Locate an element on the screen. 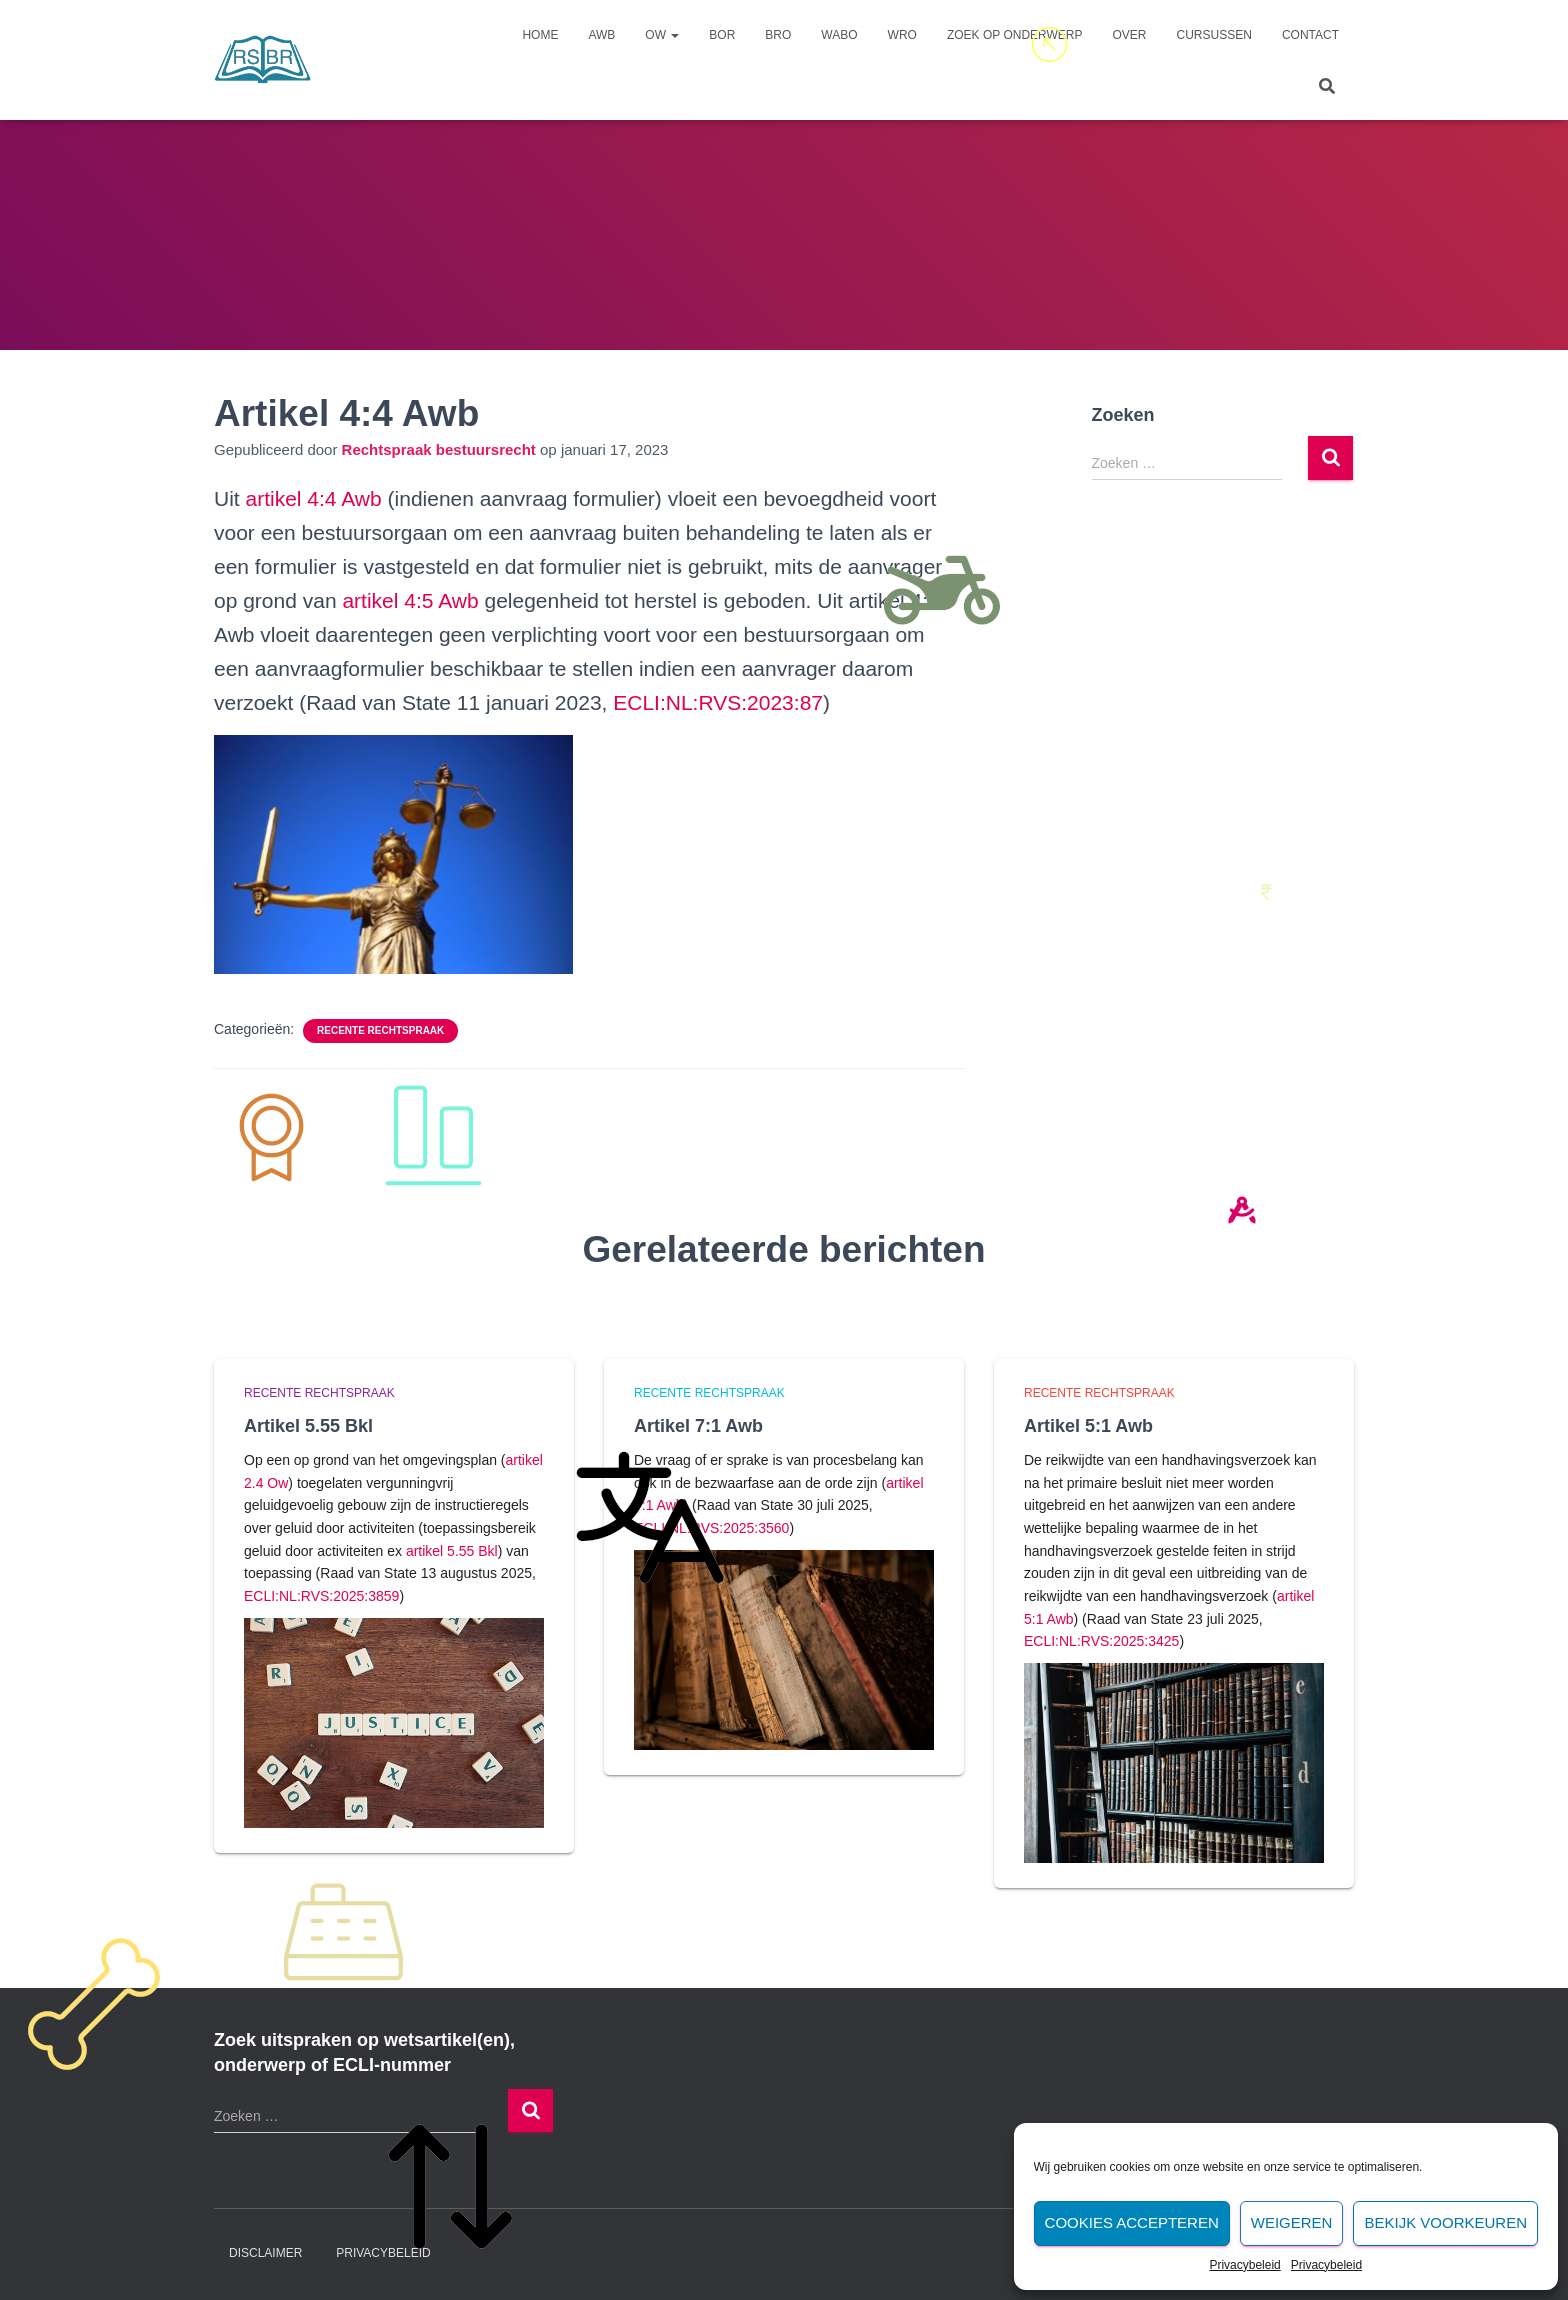 This screenshot has width=1568, height=2300. sort items in ascending or descending order is located at coordinates (450, 2186).